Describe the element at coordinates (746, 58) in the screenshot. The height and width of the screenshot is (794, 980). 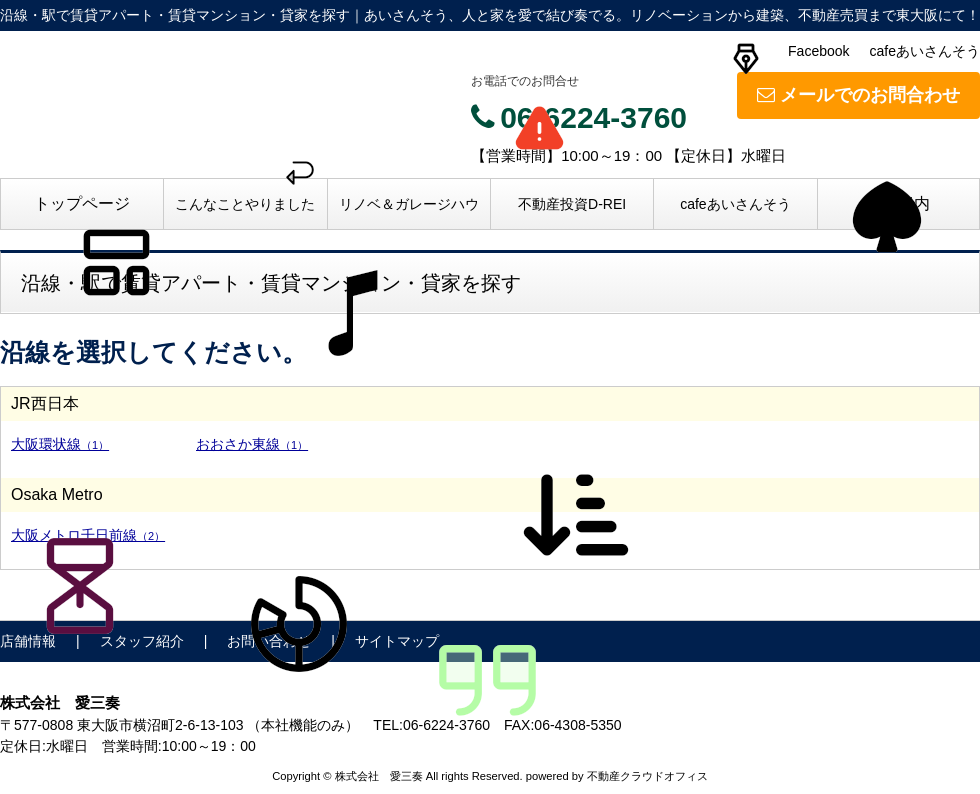
I see `access drawing or illustration tools` at that location.